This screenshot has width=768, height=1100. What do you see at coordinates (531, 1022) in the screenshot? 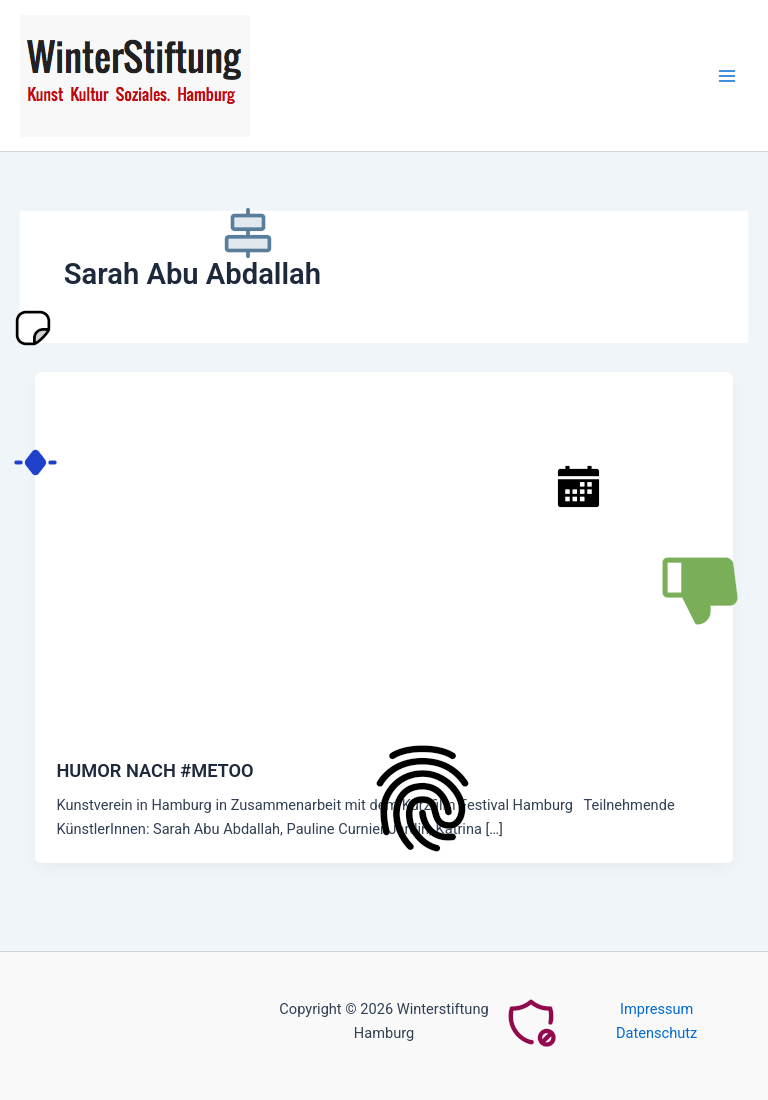
I see `cancel or disable security protection` at bounding box center [531, 1022].